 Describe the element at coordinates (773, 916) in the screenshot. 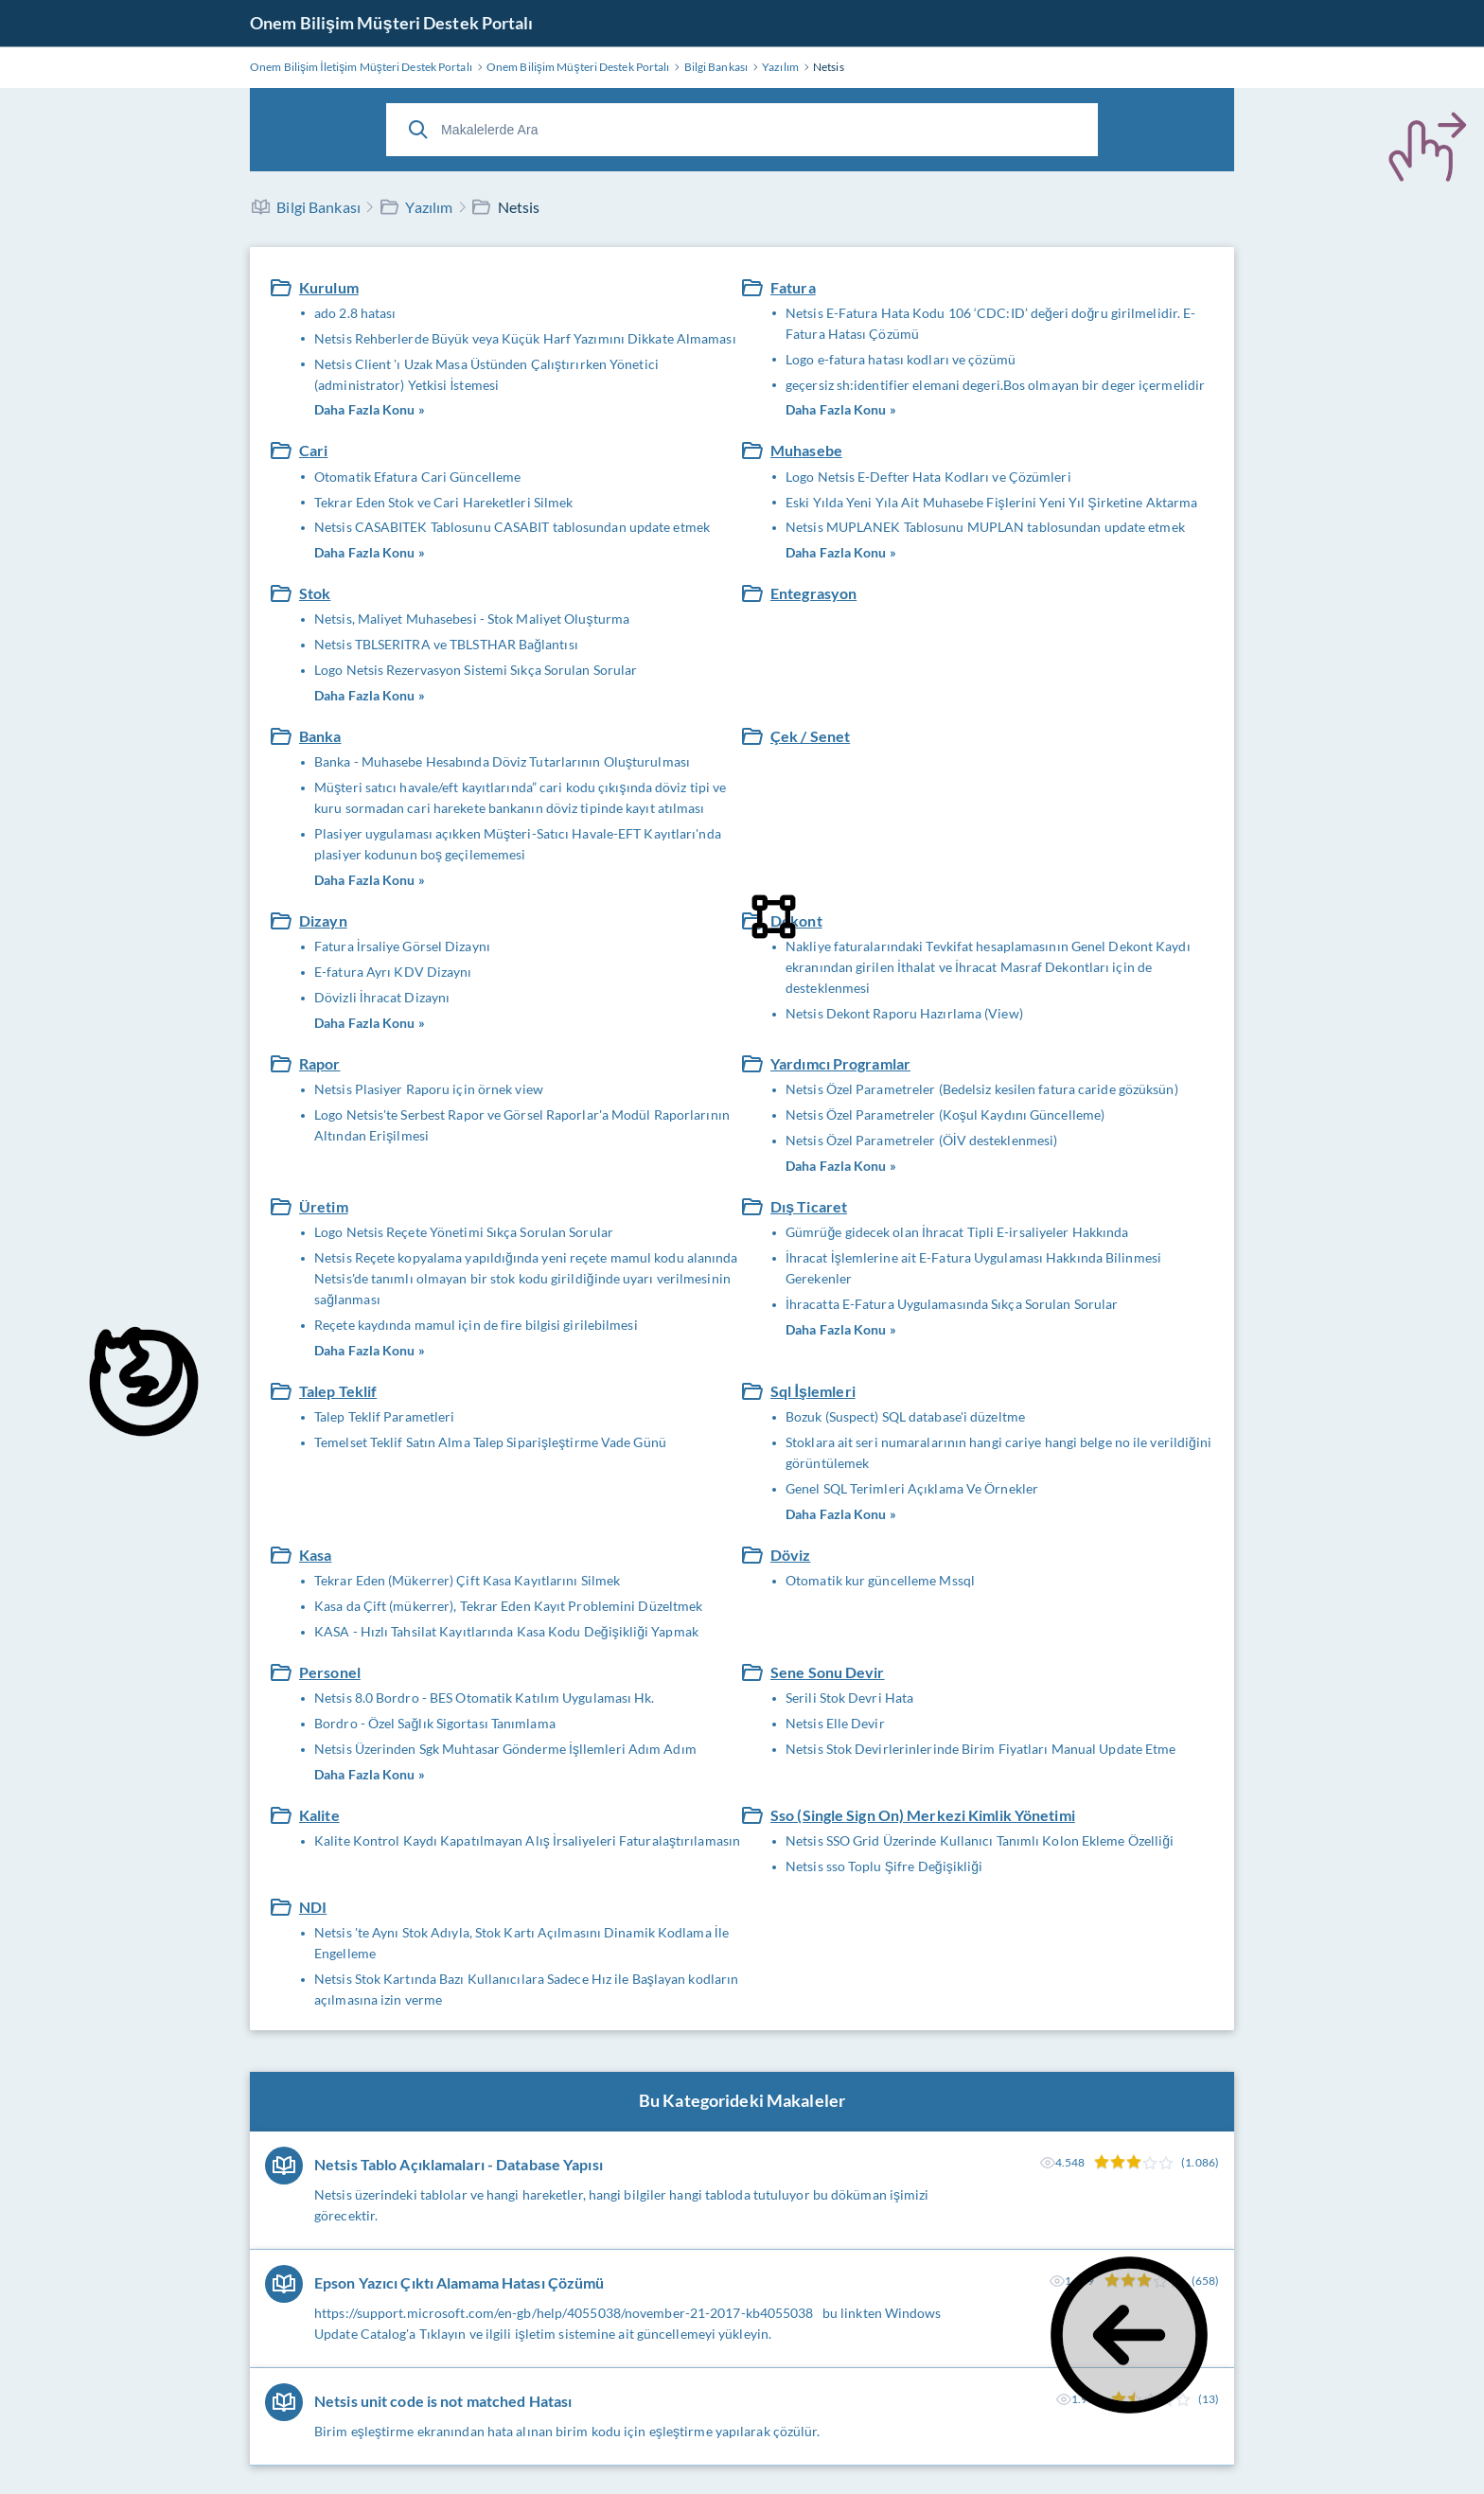

I see `adjust selection or crop boundaries` at that location.